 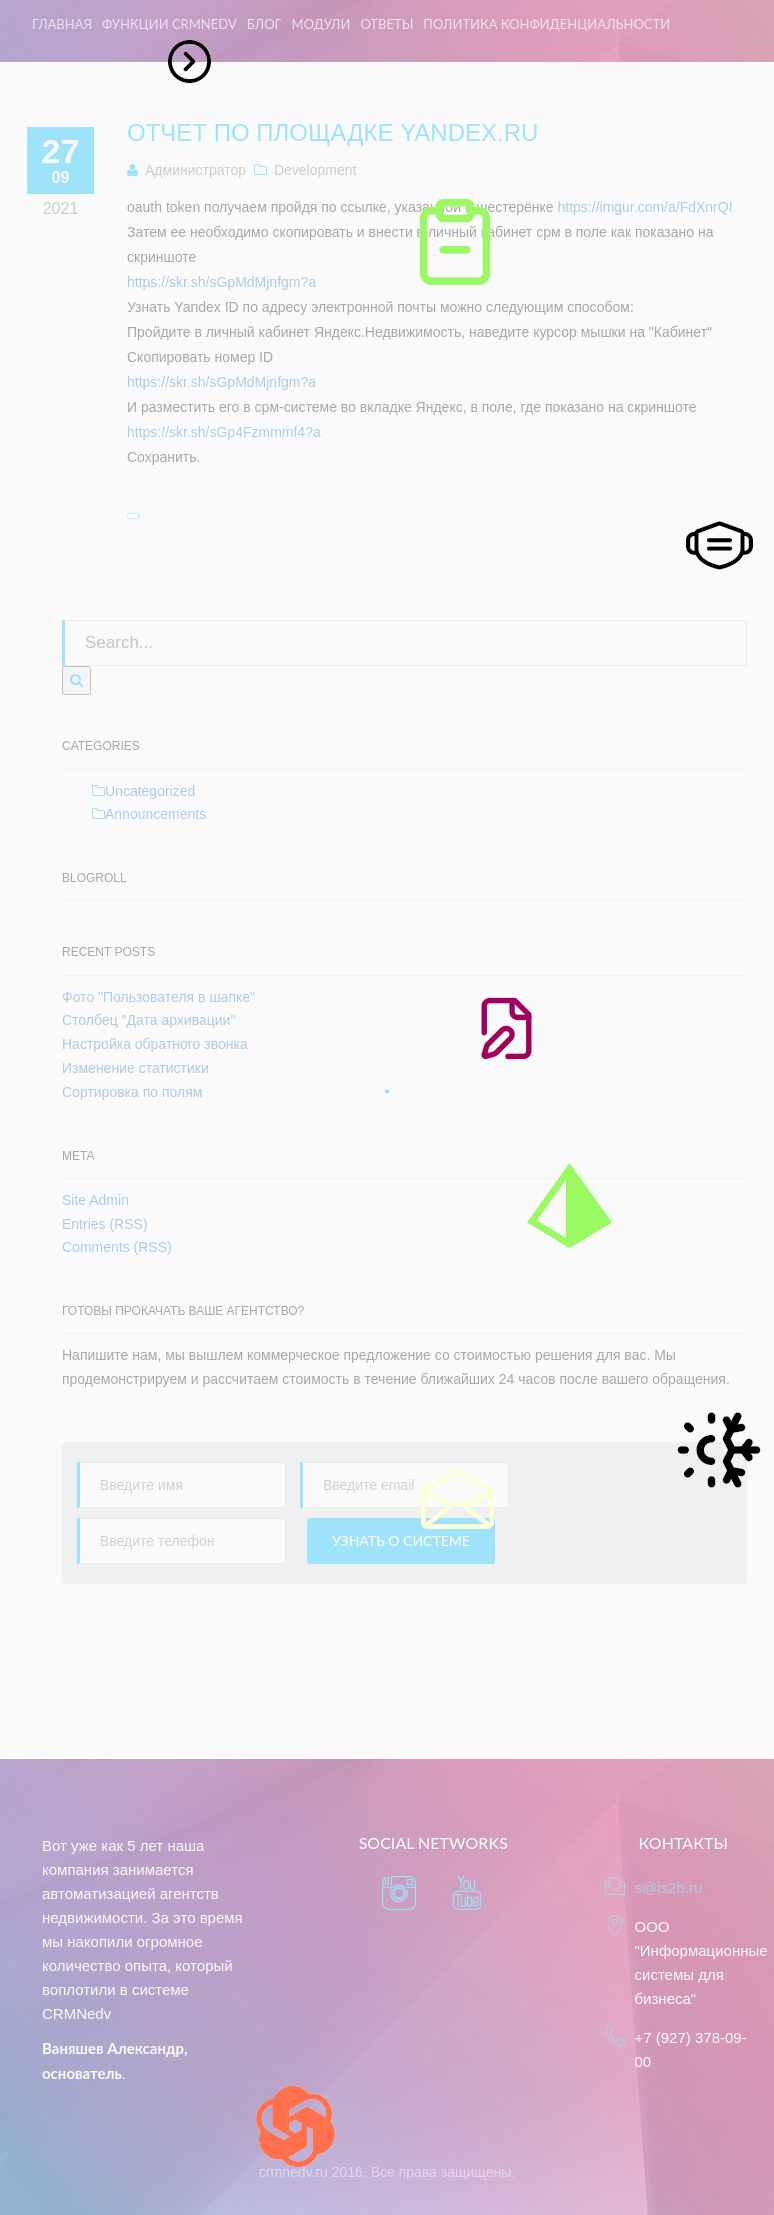 What do you see at coordinates (719, 1450) in the screenshot?
I see `toggle between hot and cold temperature settings` at bounding box center [719, 1450].